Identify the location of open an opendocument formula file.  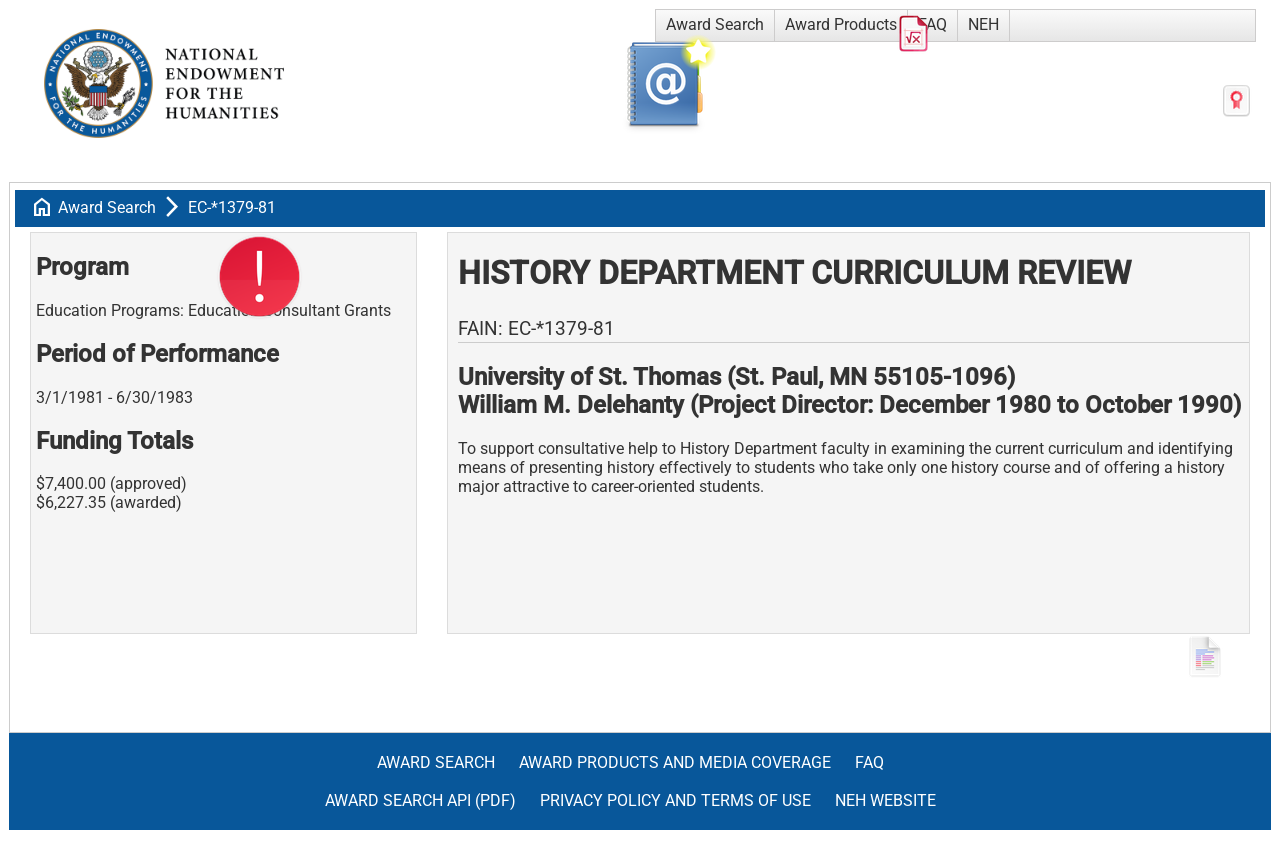
(913, 33).